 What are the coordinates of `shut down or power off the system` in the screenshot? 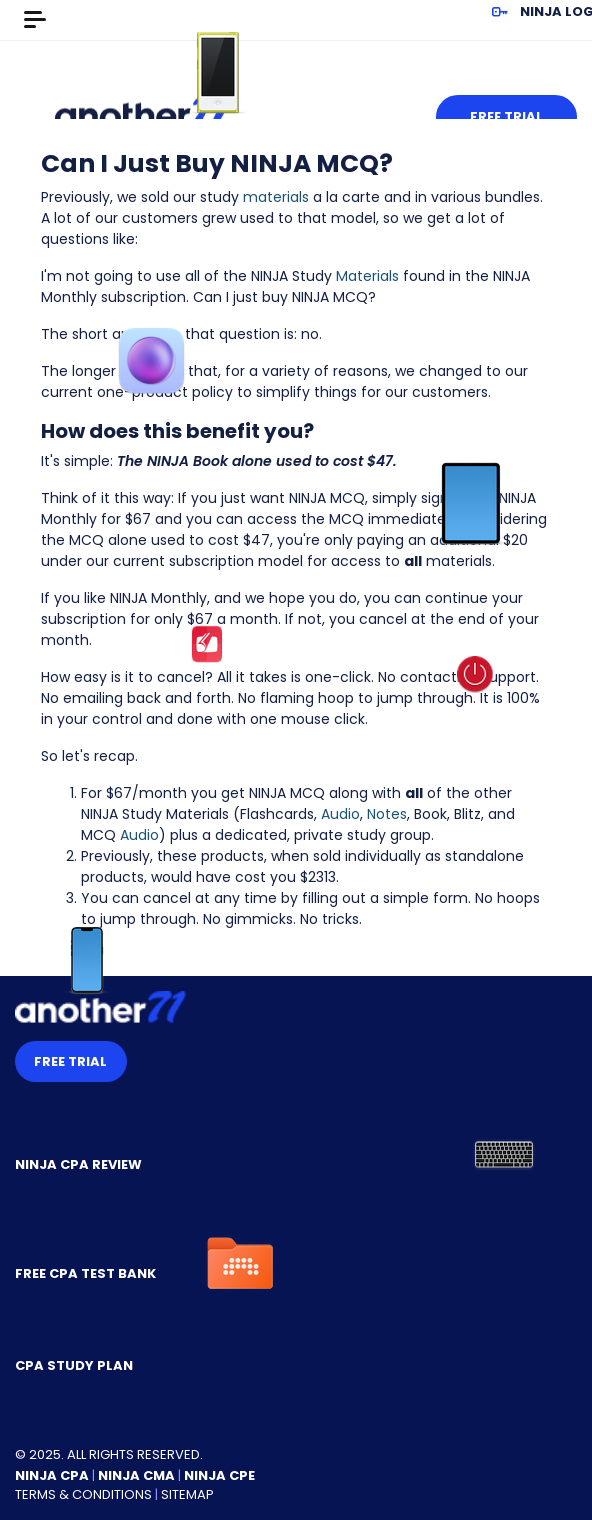 It's located at (475, 674).